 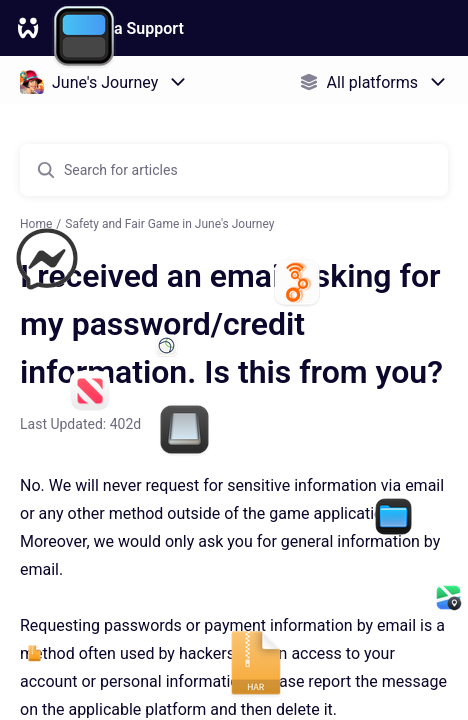 What do you see at coordinates (166, 345) in the screenshot?
I see `open cisco anyconnect vpn client` at bounding box center [166, 345].